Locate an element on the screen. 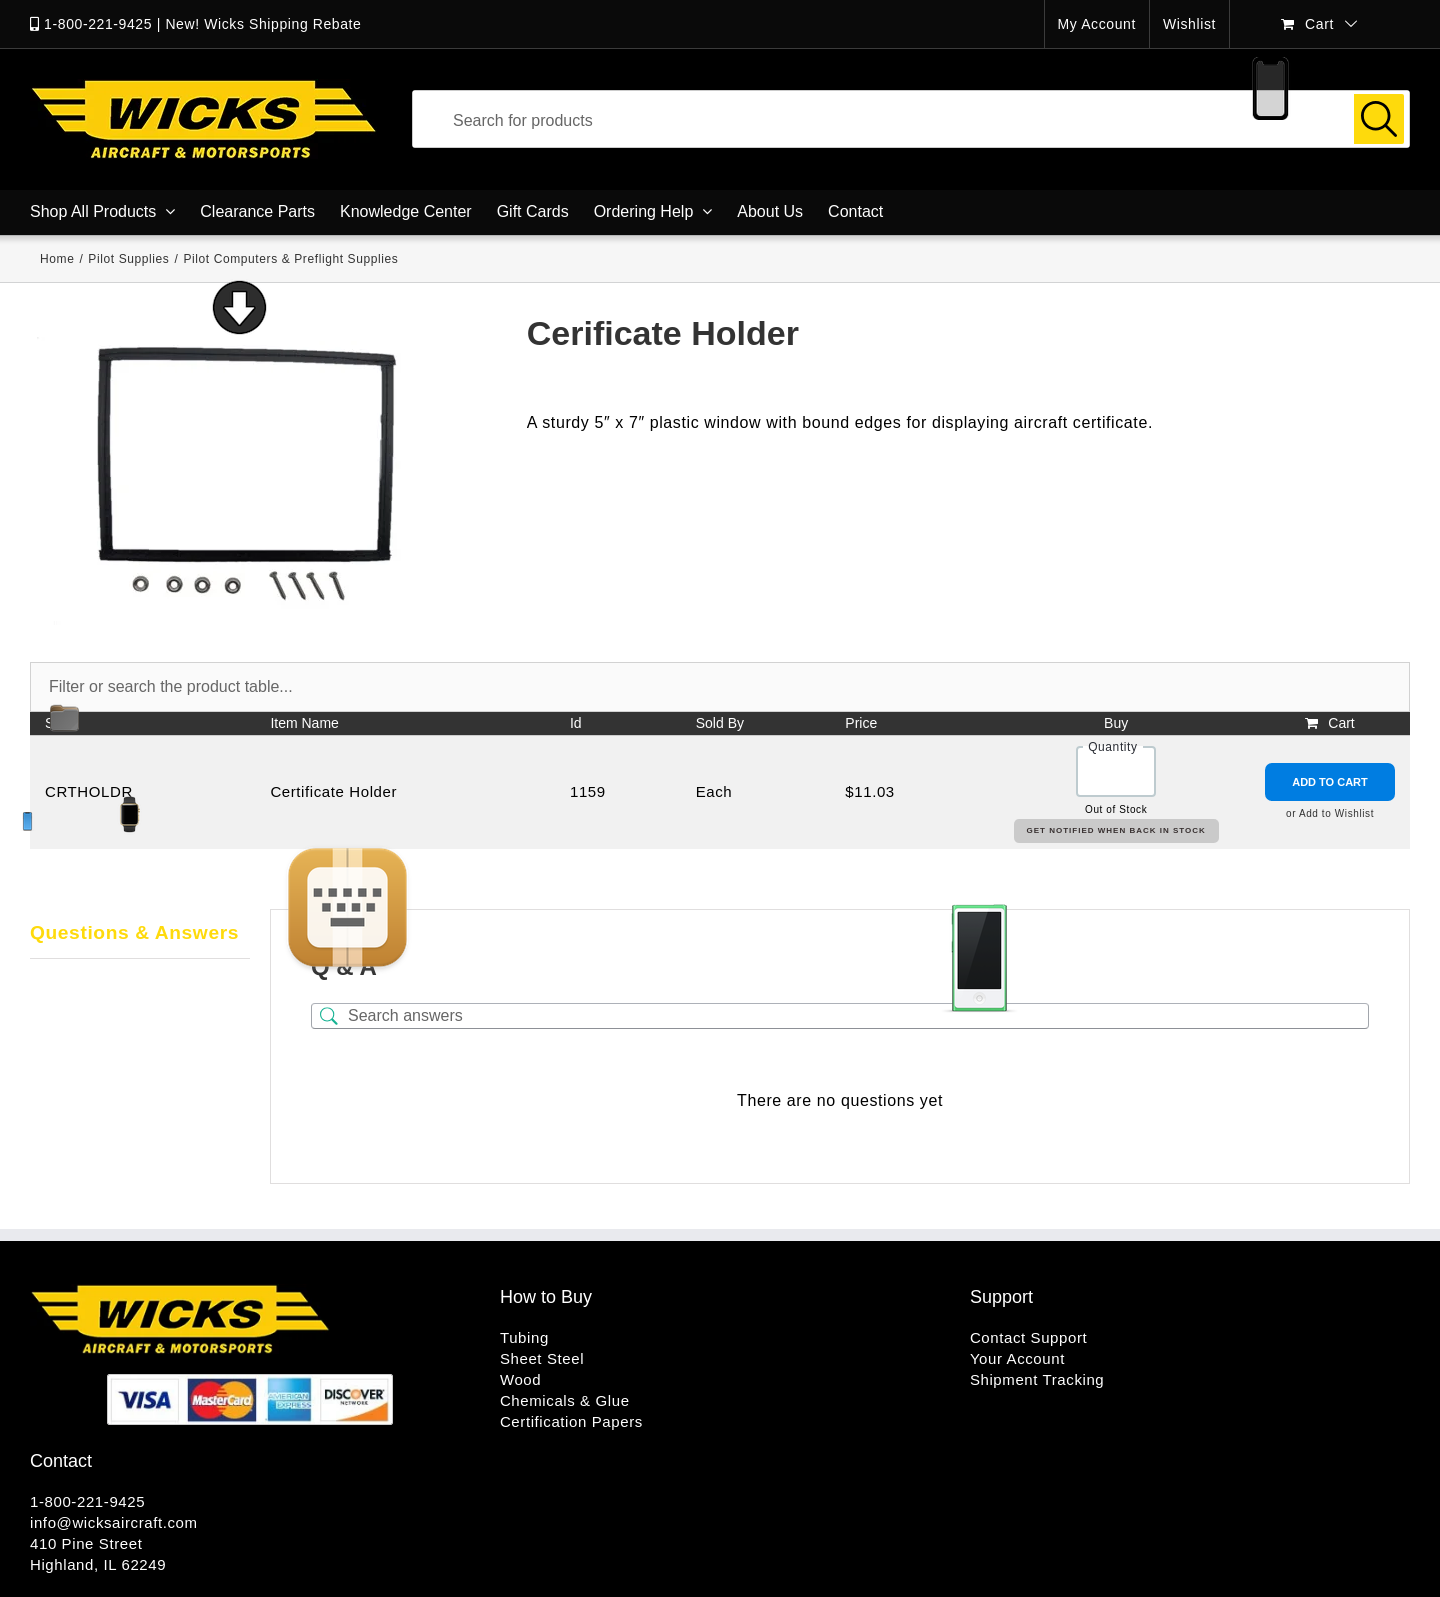 Image resolution: width=1440 pixels, height=1597 pixels. input source or keyboard layout settings file is located at coordinates (347, 909).